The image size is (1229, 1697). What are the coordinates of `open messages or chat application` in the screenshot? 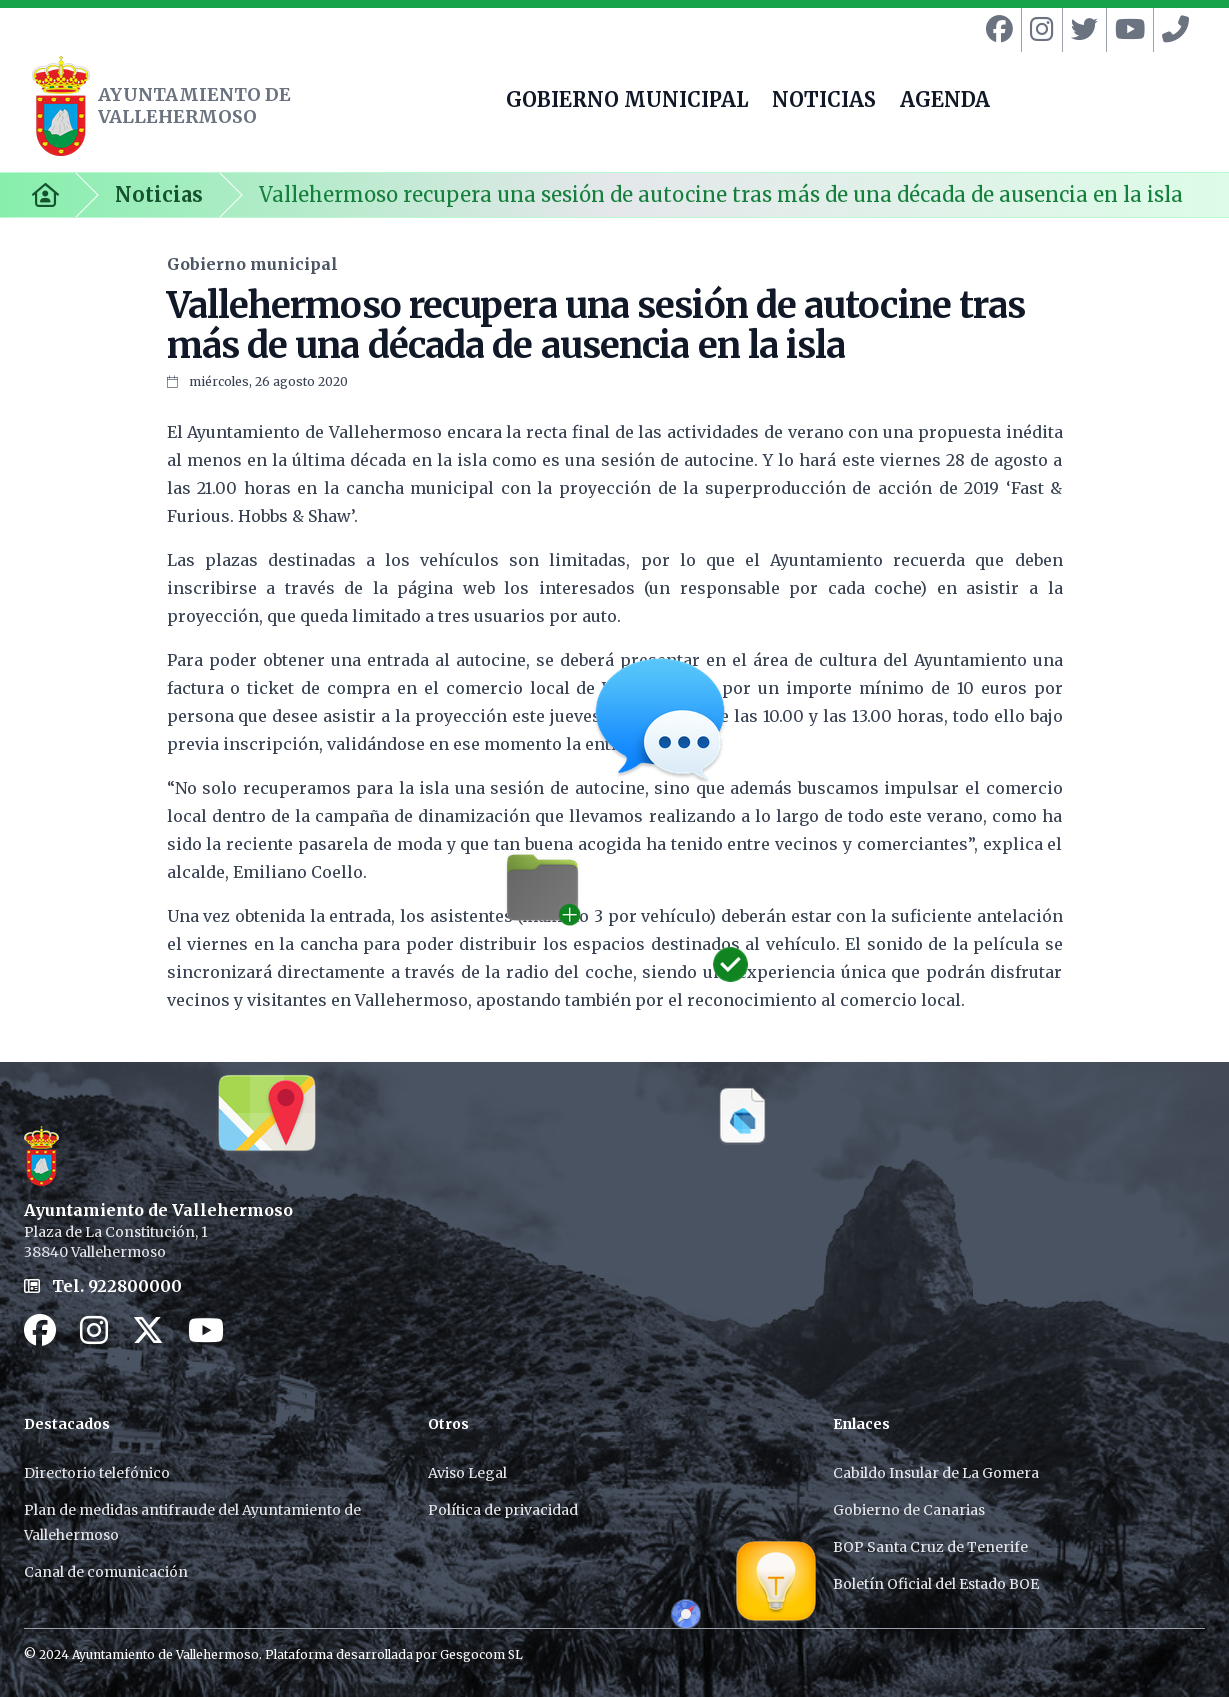 It's located at (660, 717).